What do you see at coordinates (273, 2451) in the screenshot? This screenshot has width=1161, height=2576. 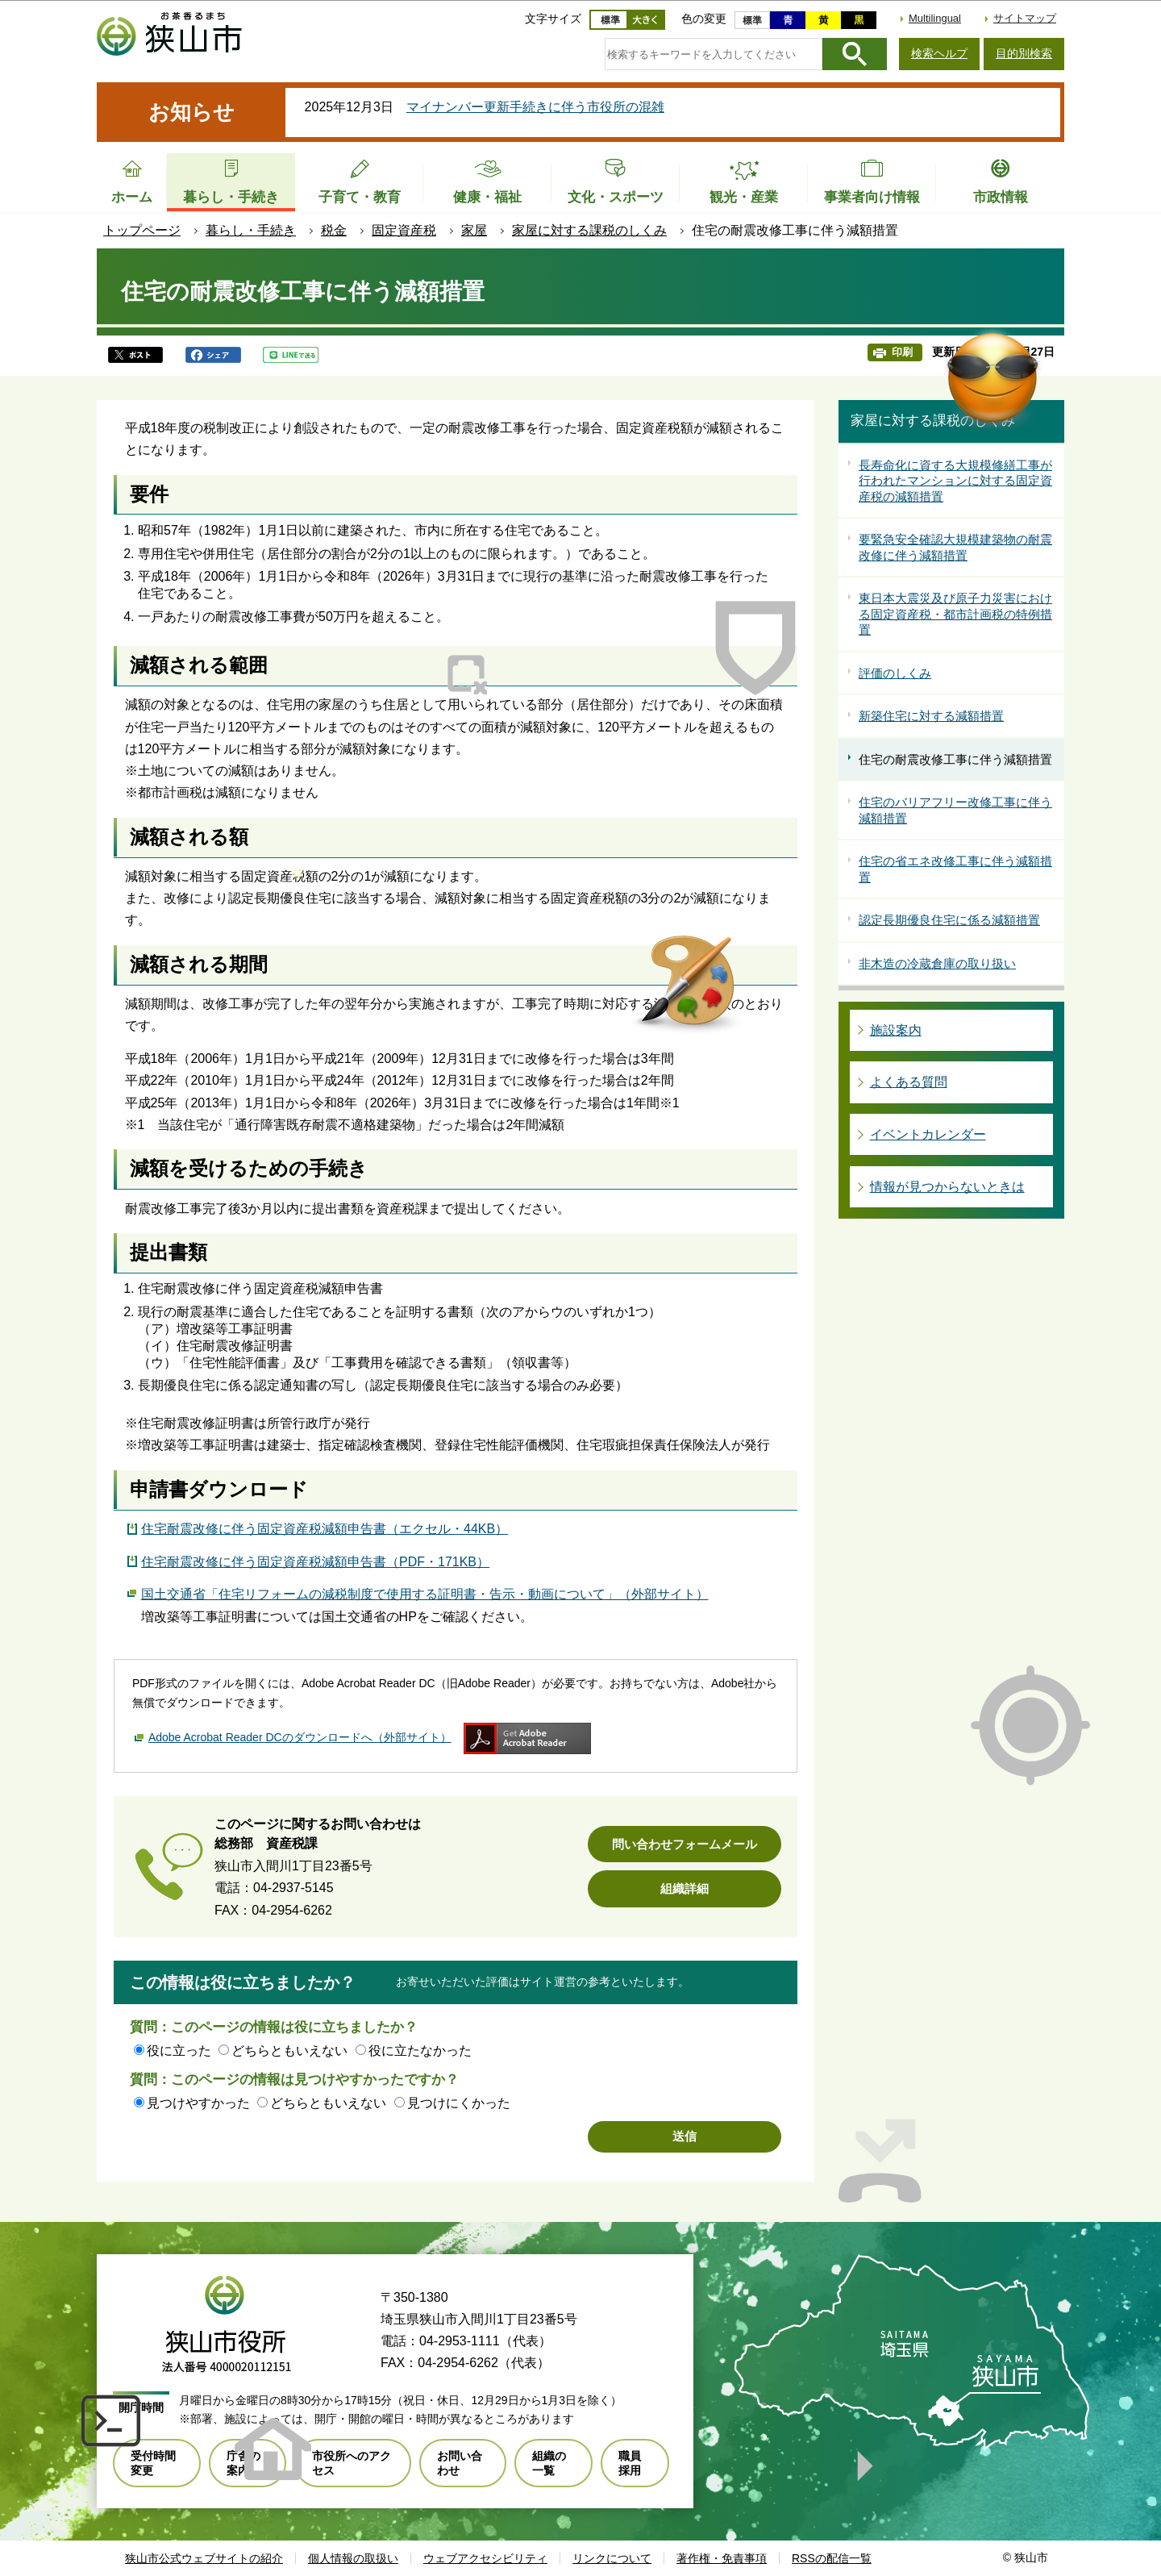 I see `navigate to home screen` at bounding box center [273, 2451].